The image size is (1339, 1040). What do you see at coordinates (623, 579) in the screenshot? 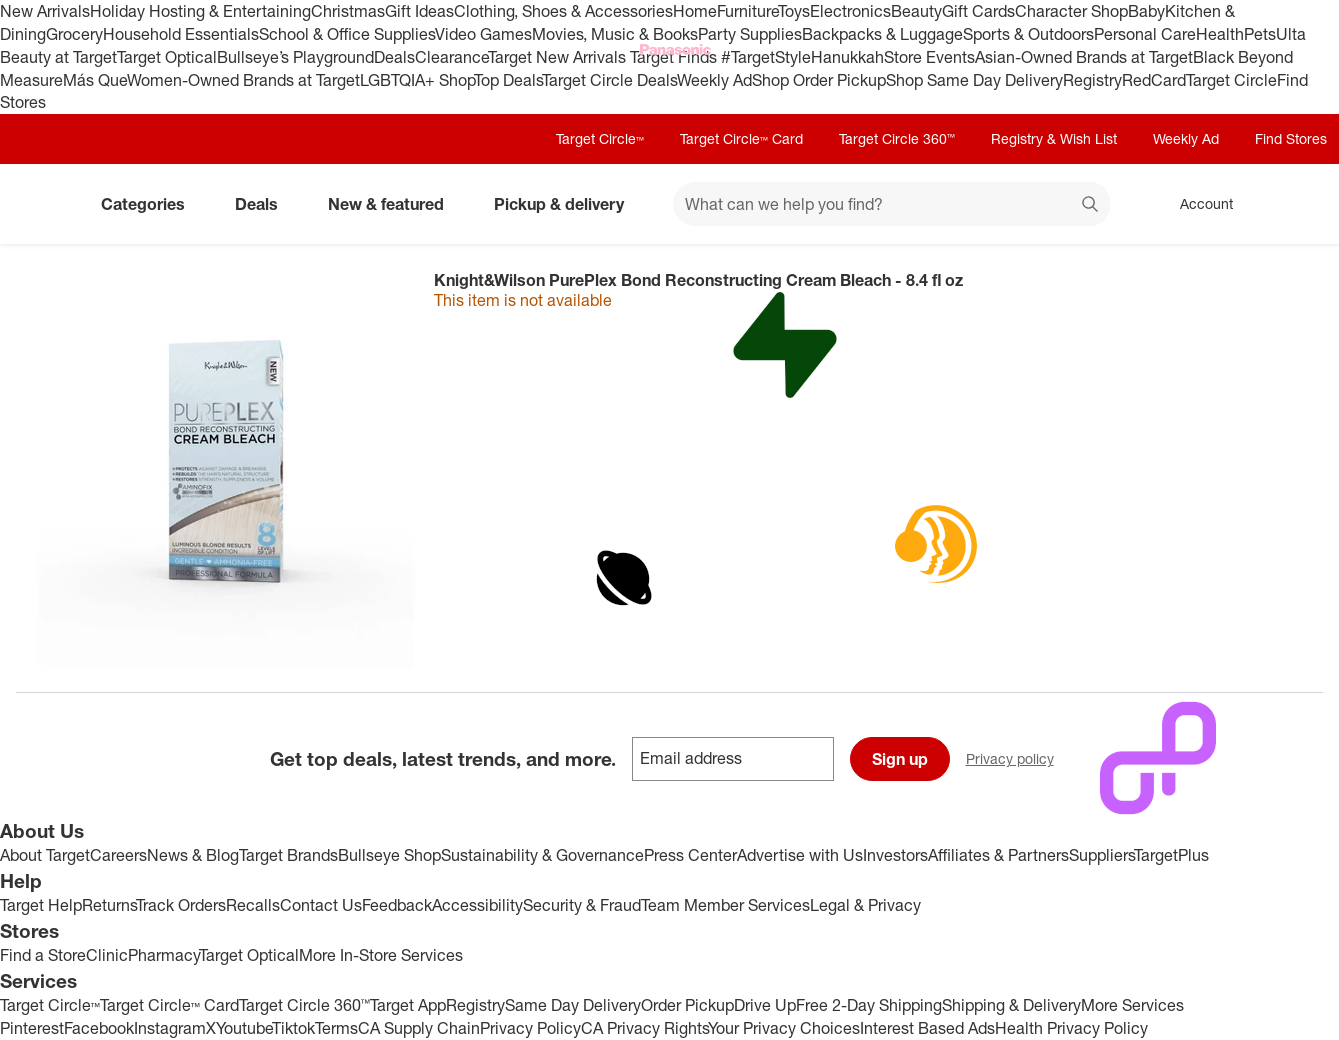
I see `explore global or worldwide content` at bounding box center [623, 579].